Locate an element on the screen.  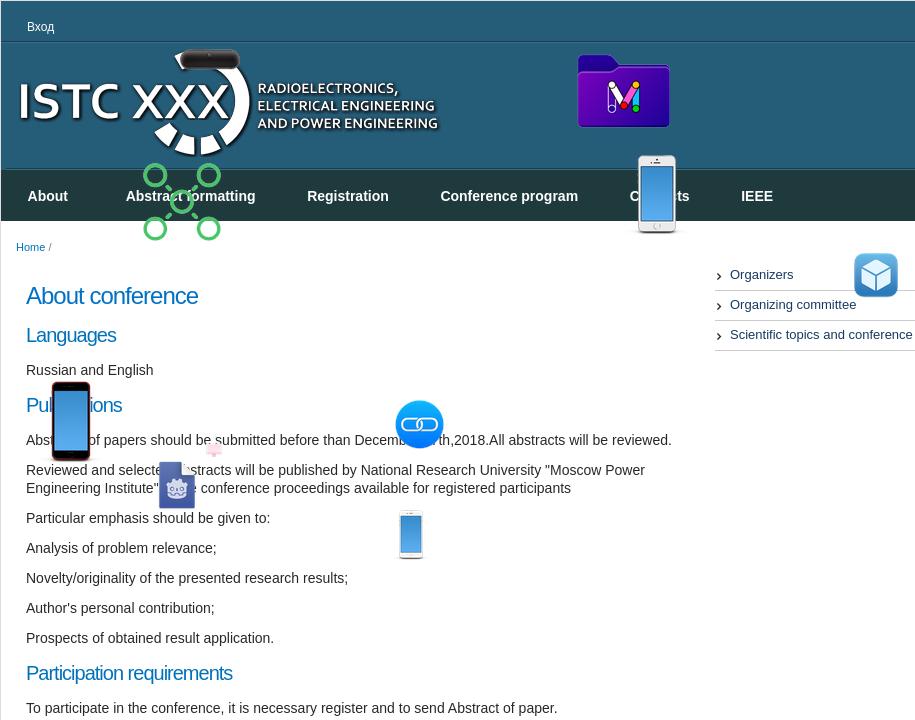
indicates this mac in system preferences or finder is located at coordinates (214, 450).